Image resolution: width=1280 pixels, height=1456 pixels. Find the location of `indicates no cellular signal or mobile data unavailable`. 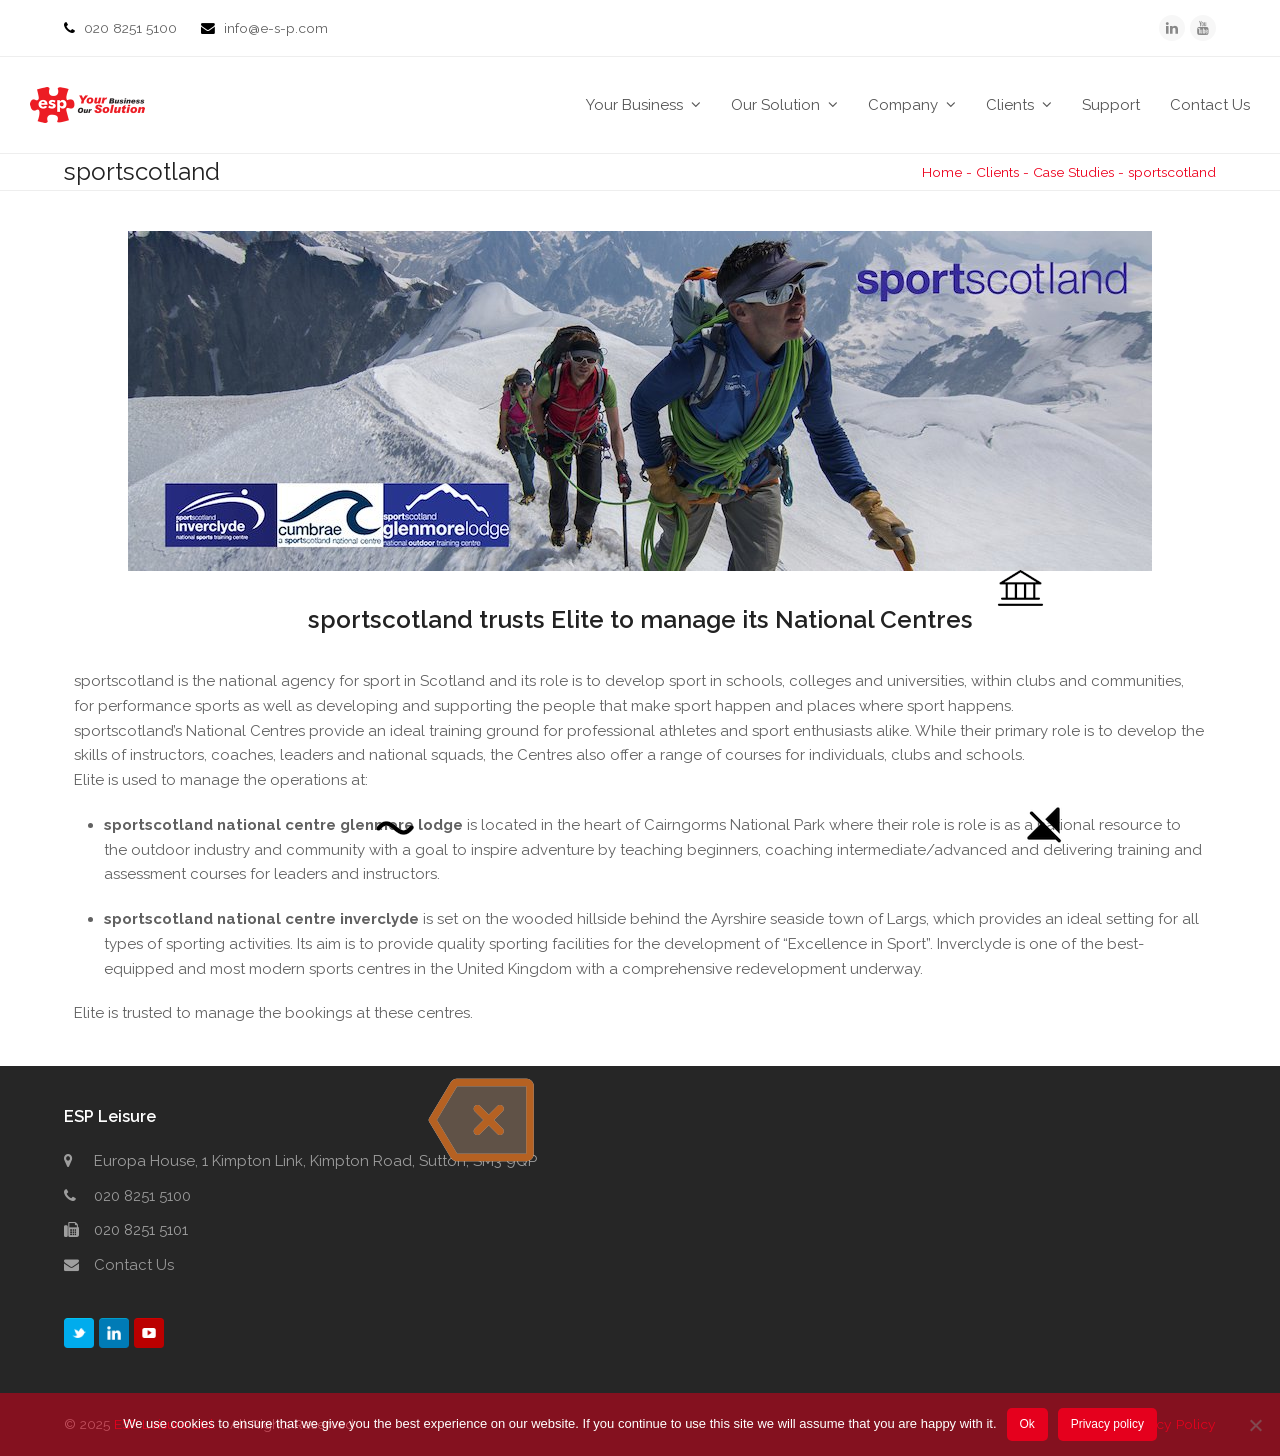

indicates no cellular signal or mobile data unavailable is located at coordinates (1044, 824).